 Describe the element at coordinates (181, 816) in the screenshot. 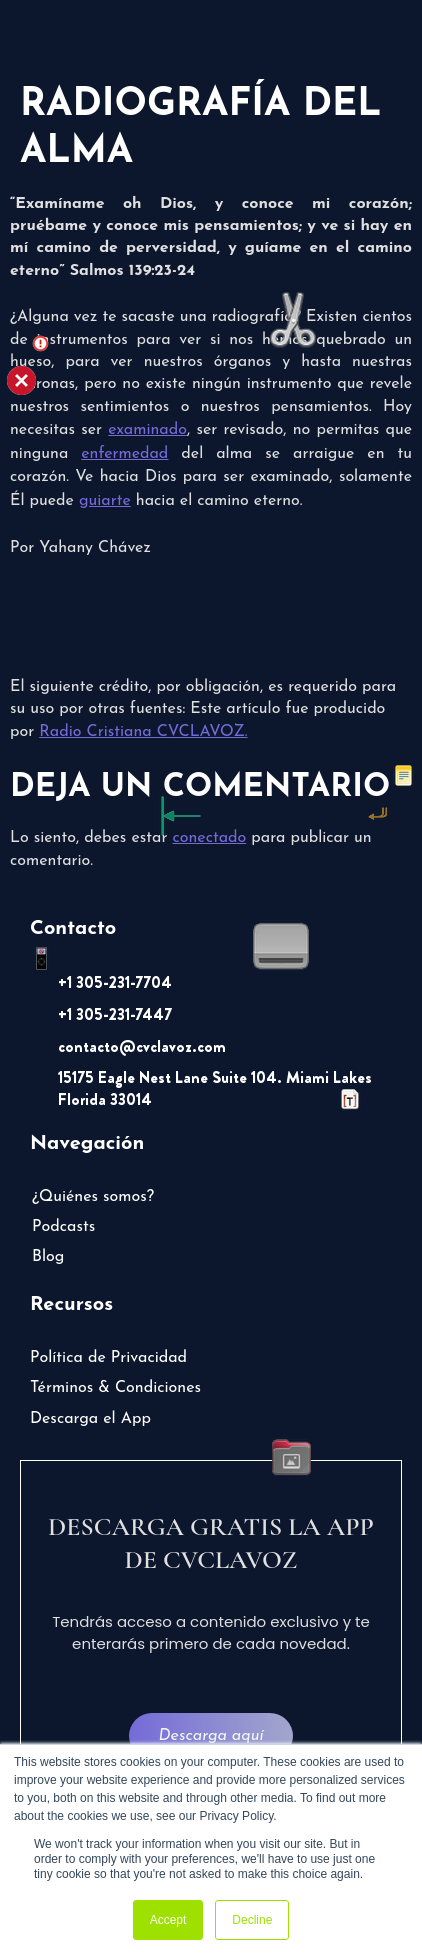

I see `go to the first item in a list or sequence` at that location.